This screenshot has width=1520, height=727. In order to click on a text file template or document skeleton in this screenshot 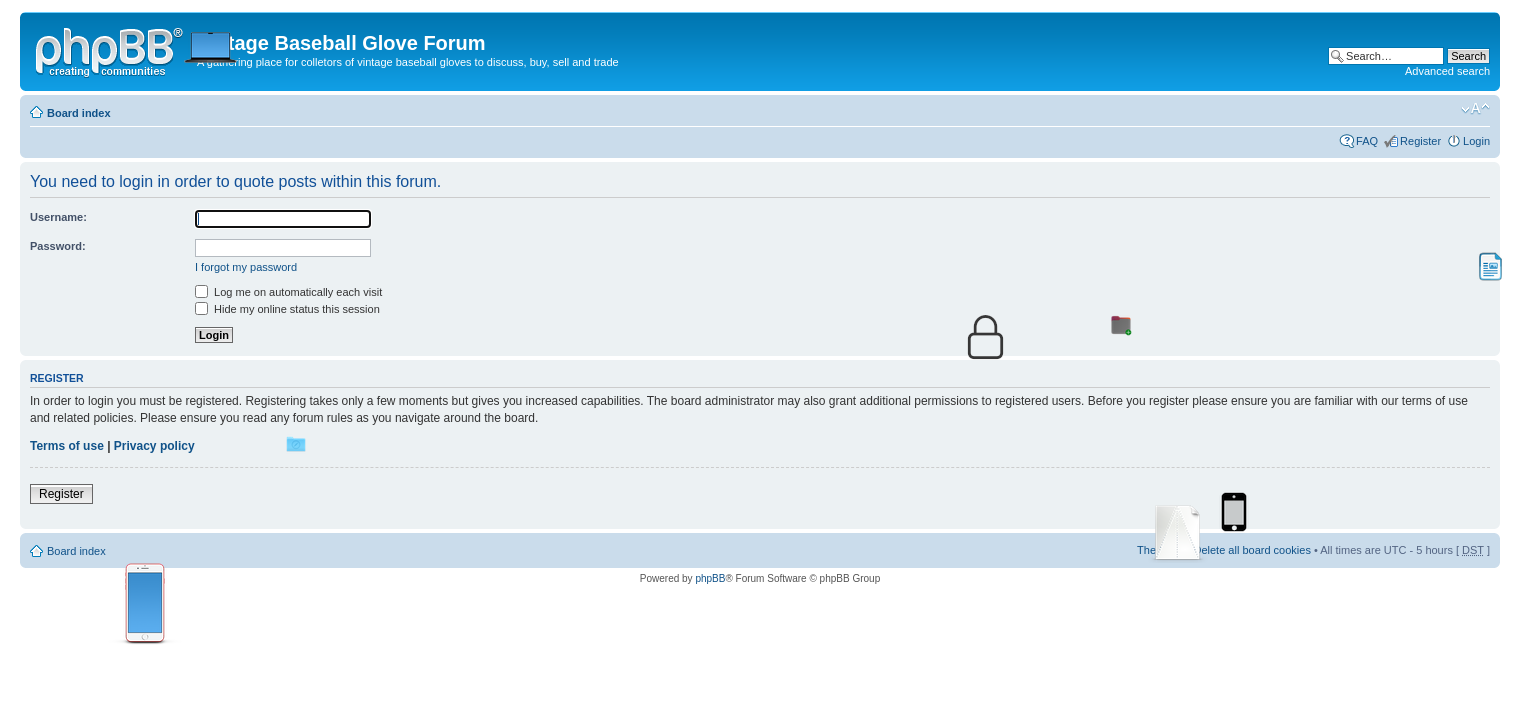, I will do `click(1178, 532)`.